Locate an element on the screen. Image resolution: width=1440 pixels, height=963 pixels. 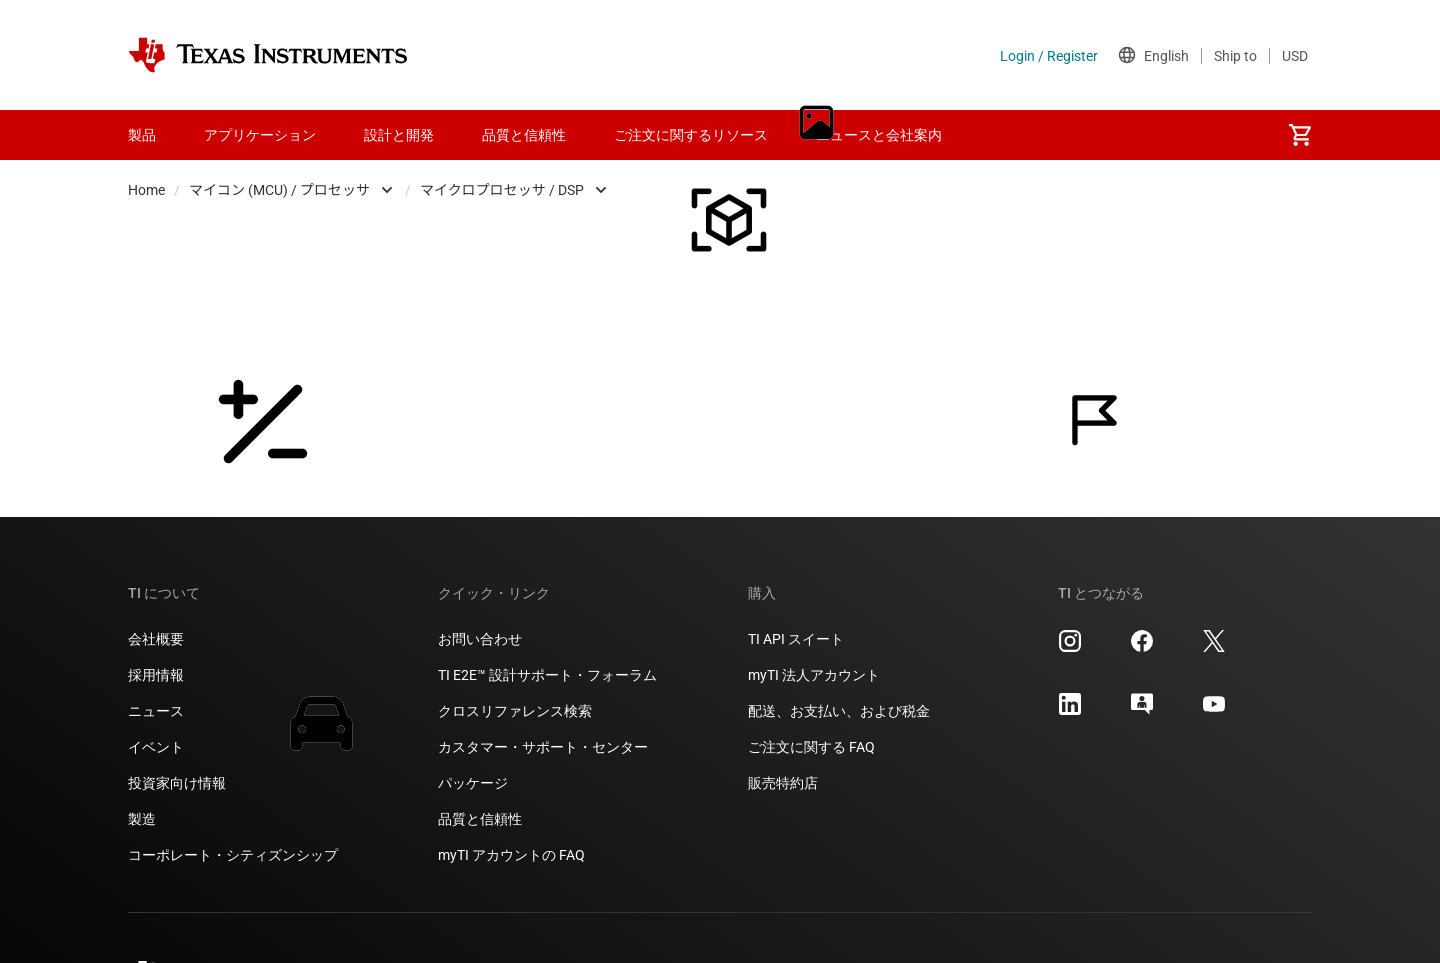
select car or automobile option is located at coordinates (321, 723).